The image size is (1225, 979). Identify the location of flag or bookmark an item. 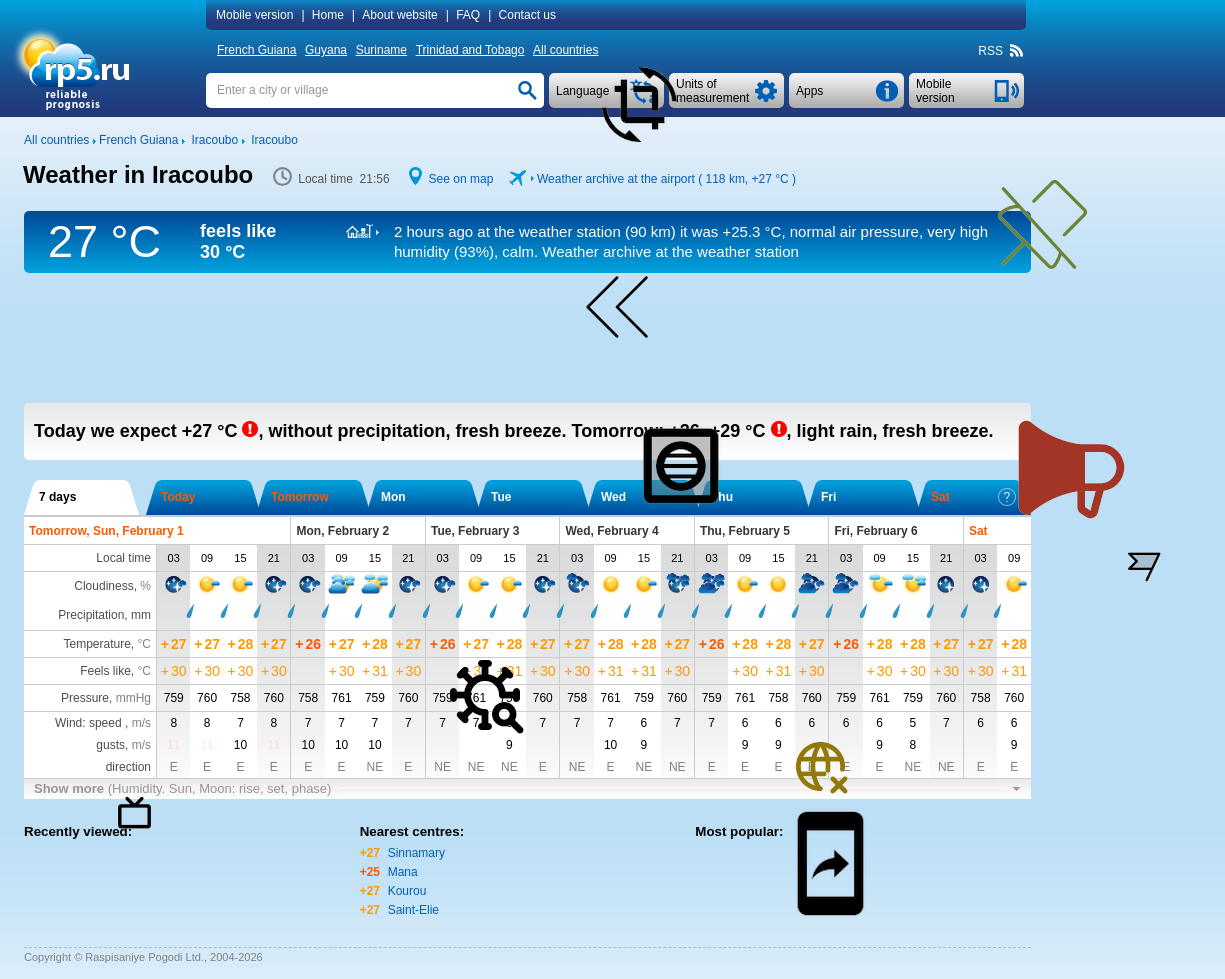
(1143, 565).